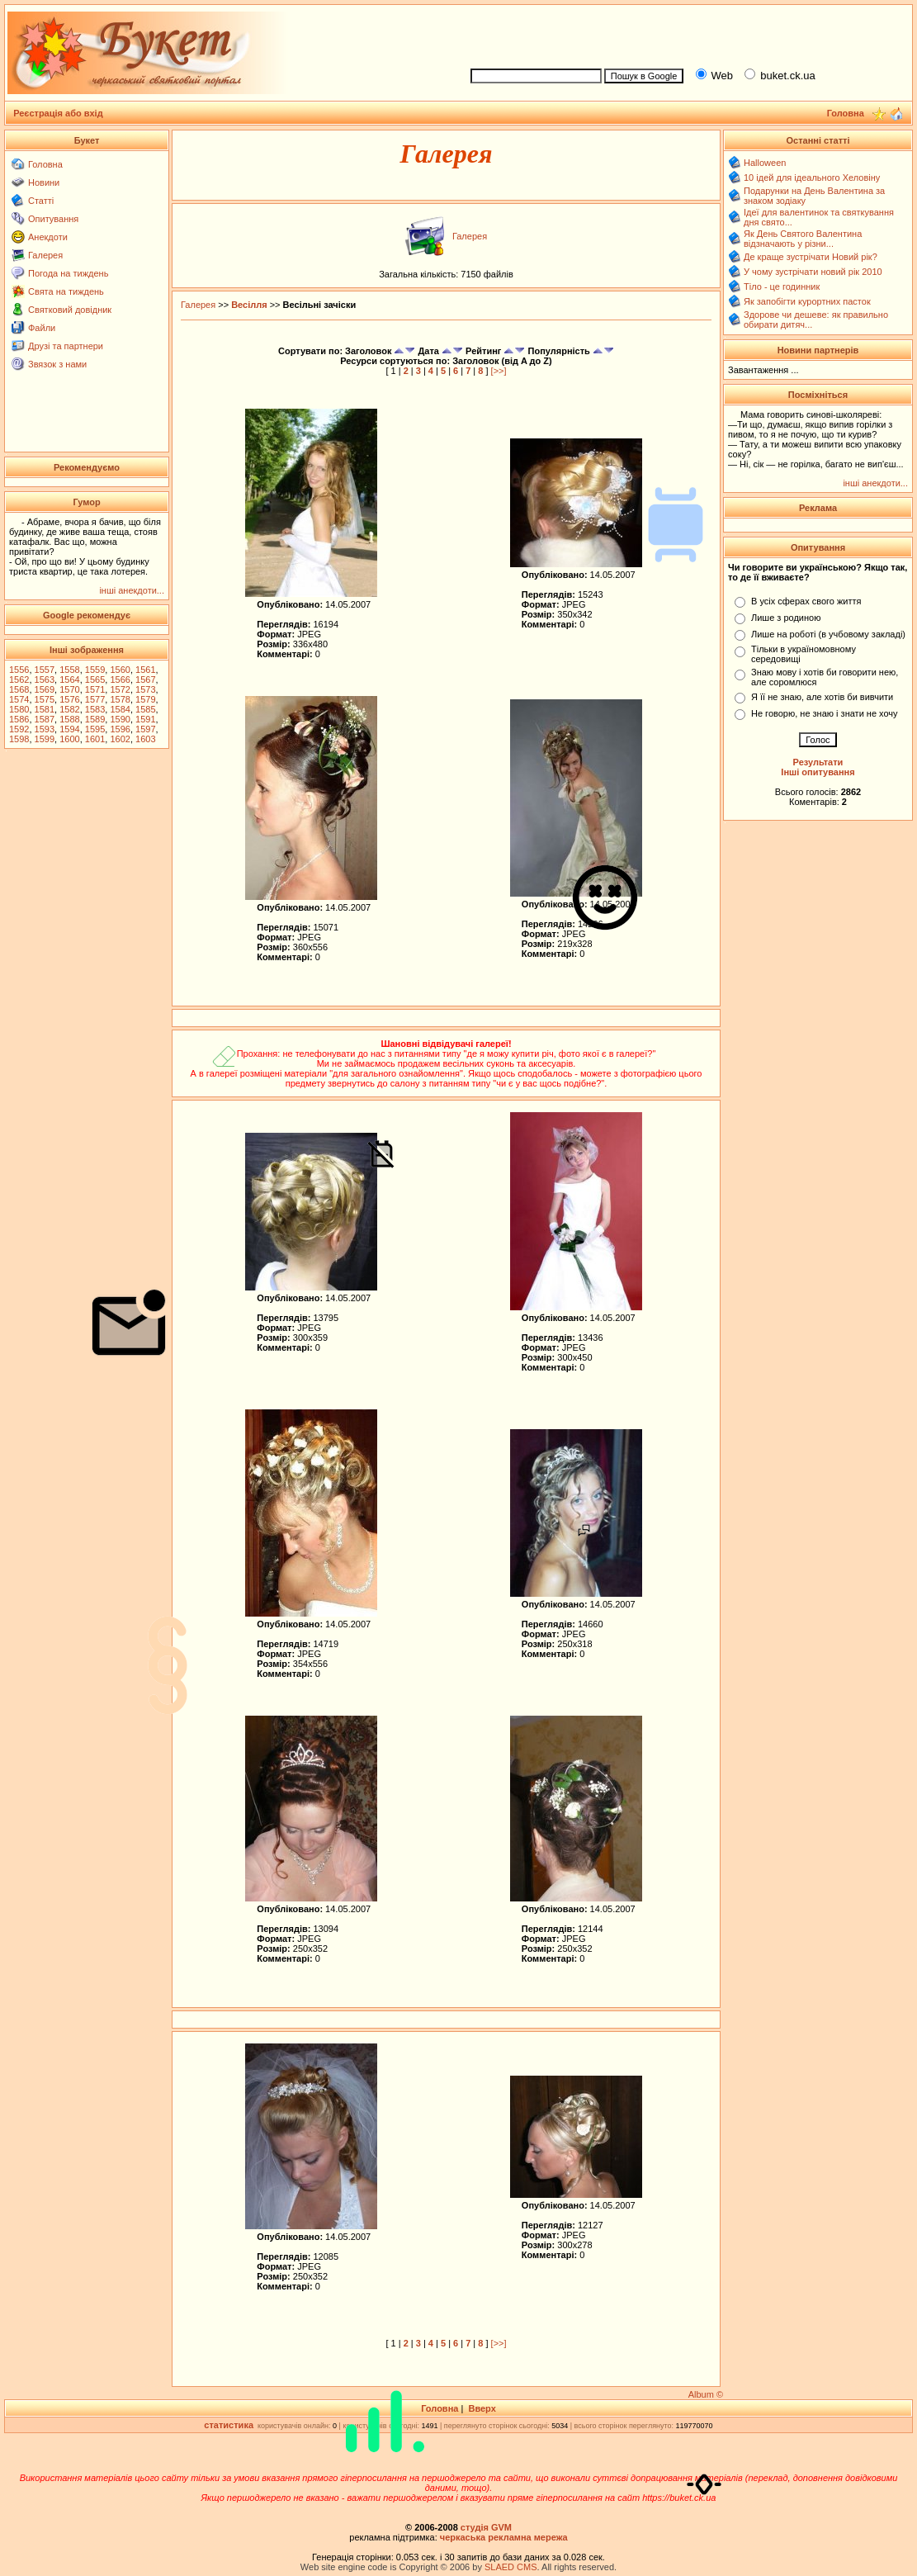 Image resolution: width=917 pixels, height=2576 pixels. Describe the element at coordinates (129, 1326) in the screenshot. I see `indicates an unread email message` at that location.